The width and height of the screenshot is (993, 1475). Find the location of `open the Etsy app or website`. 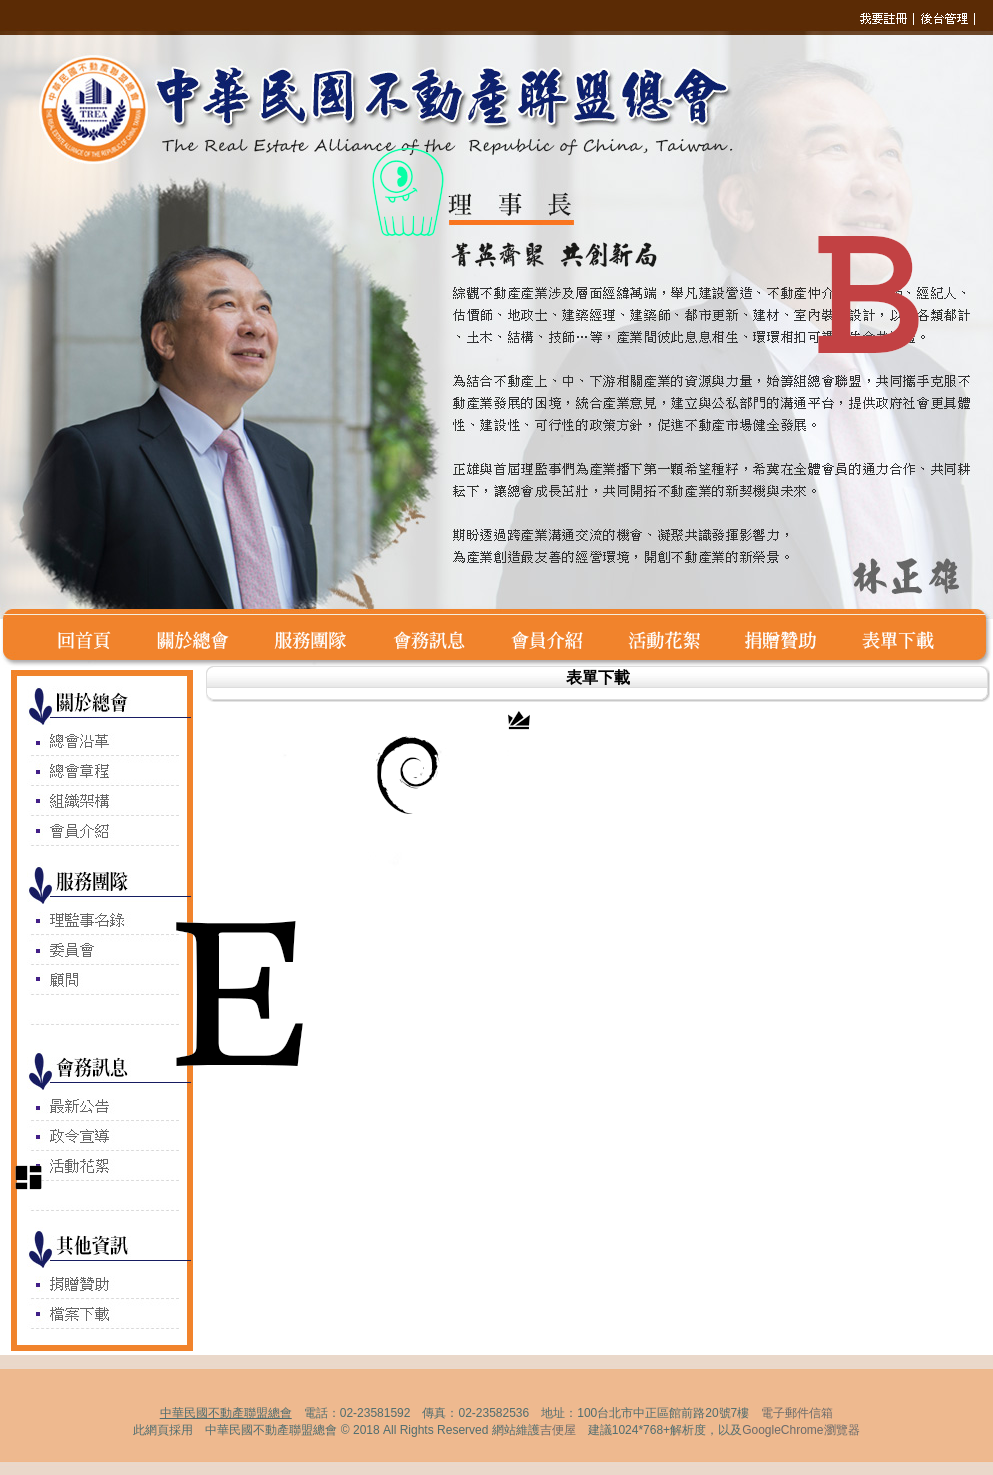

open the Etsy app or website is located at coordinates (239, 993).